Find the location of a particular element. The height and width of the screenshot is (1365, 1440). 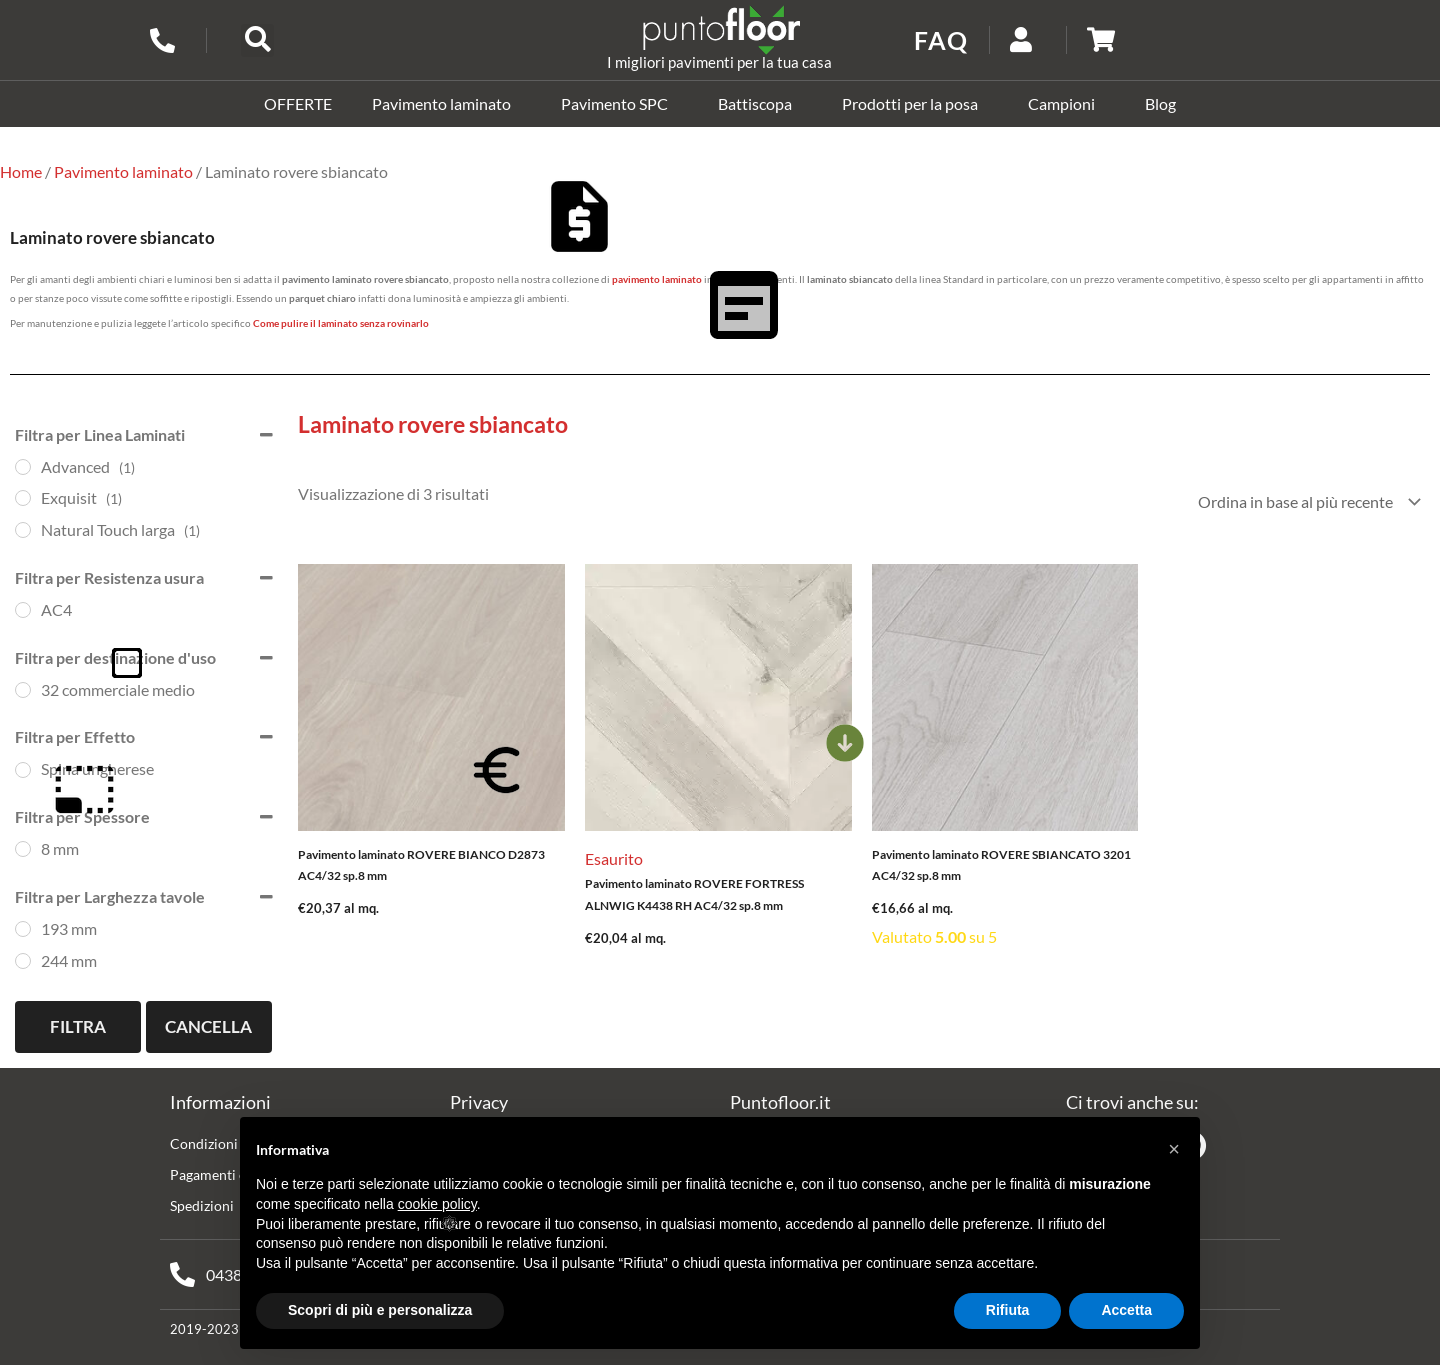

view price in euros is located at coordinates (498, 770).